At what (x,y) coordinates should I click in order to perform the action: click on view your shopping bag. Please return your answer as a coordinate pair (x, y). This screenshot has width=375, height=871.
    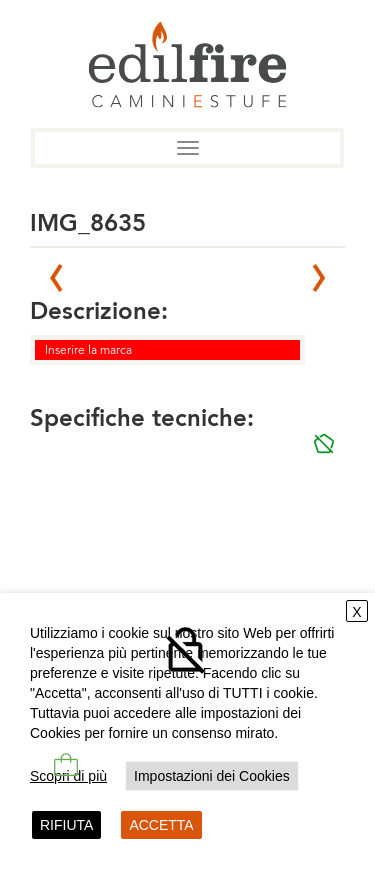
    Looking at the image, I should click on (66, 766).